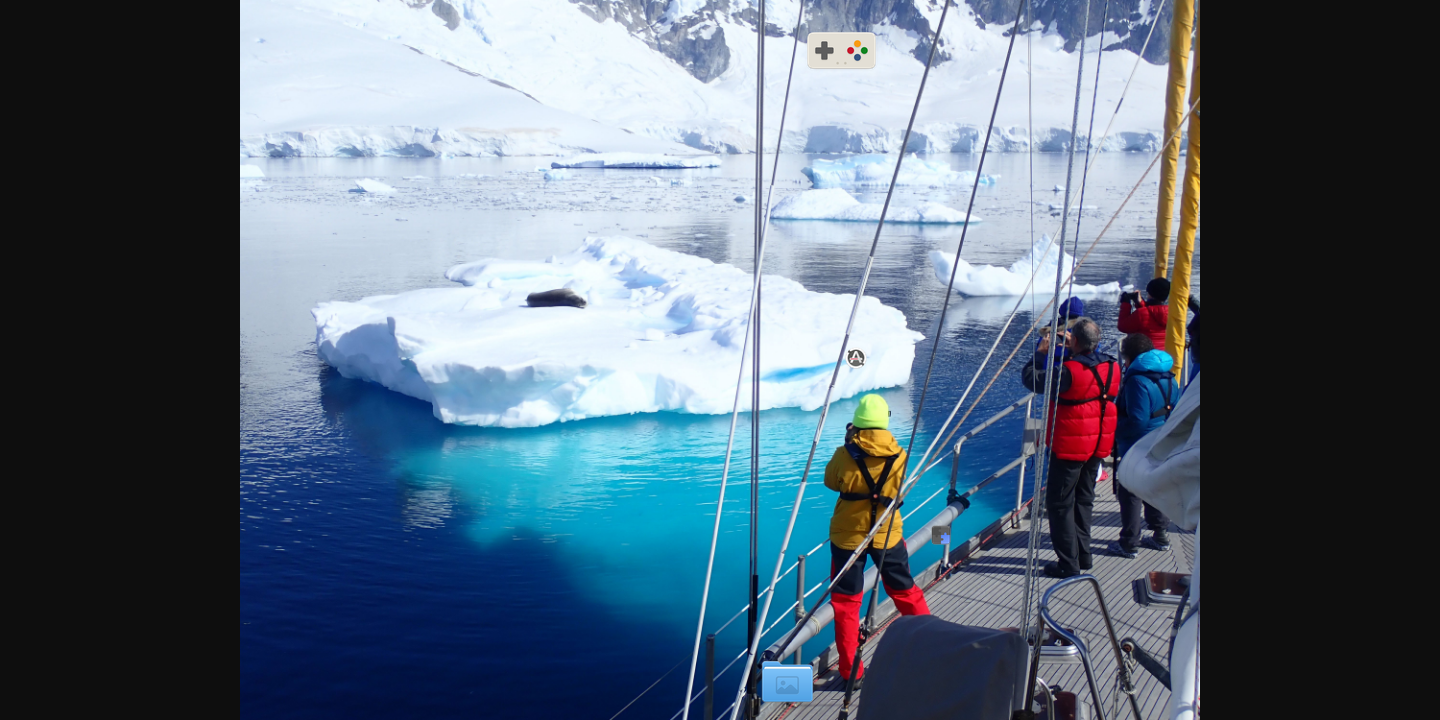  Describe the element at coordinates (941, 535) in the screenshot. I see `manage bluetooth plugins or extensions` at that location.